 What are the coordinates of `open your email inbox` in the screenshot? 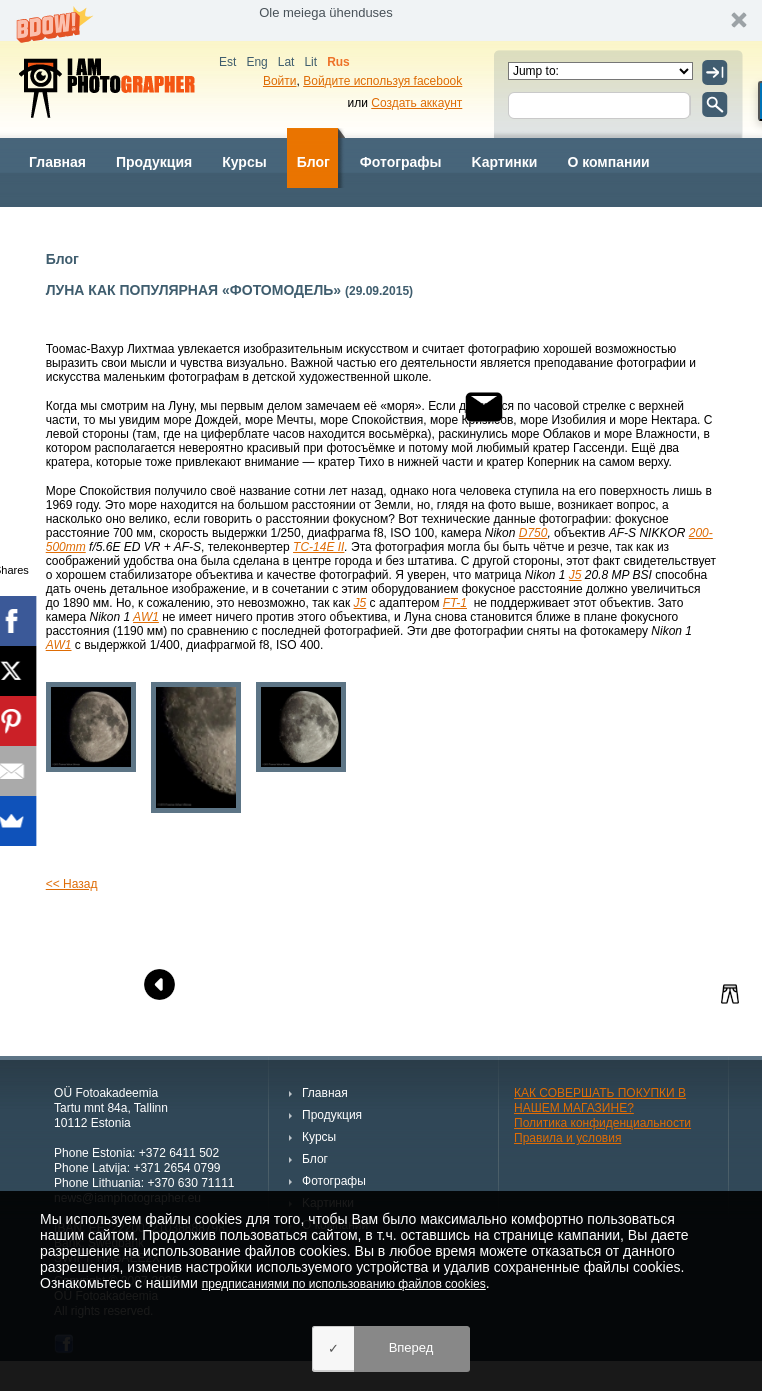 It's located at (484, 407).